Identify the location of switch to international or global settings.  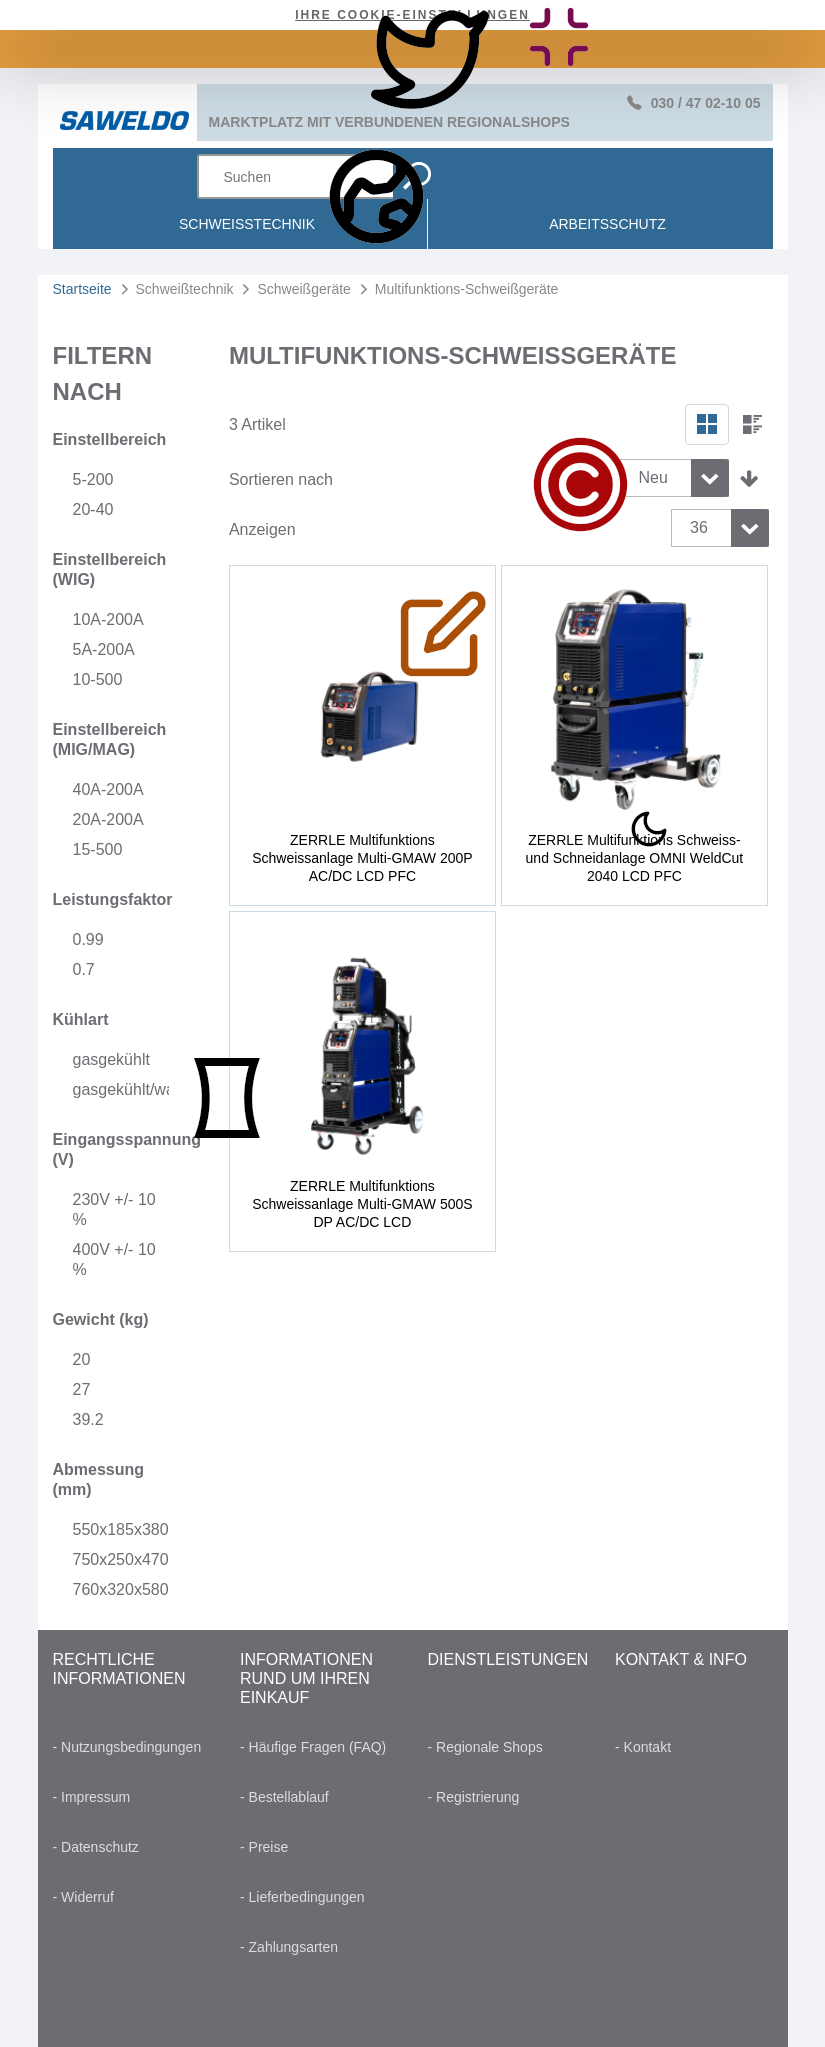
(376, 196).